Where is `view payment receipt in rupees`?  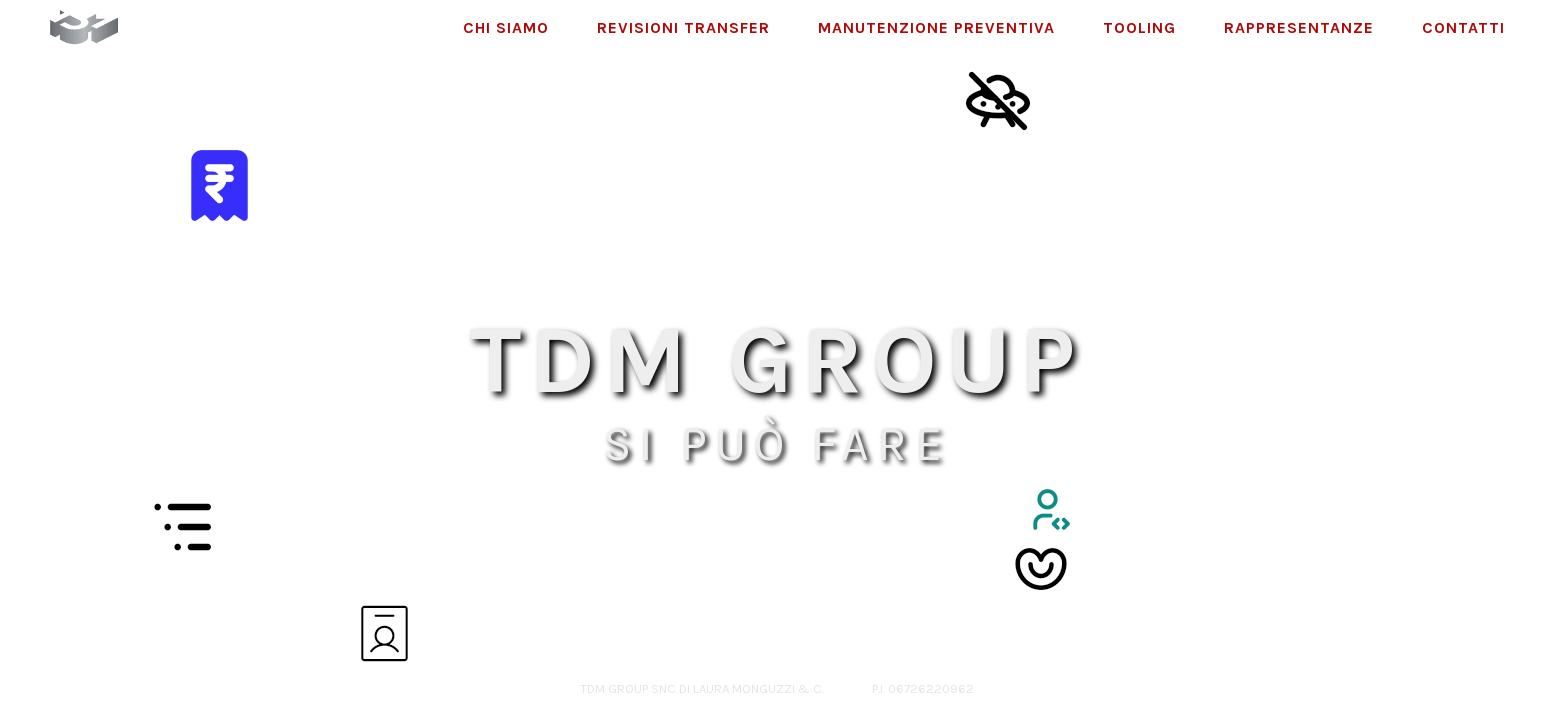
view payment receipt in rupees is located at coordinates (219, 185).